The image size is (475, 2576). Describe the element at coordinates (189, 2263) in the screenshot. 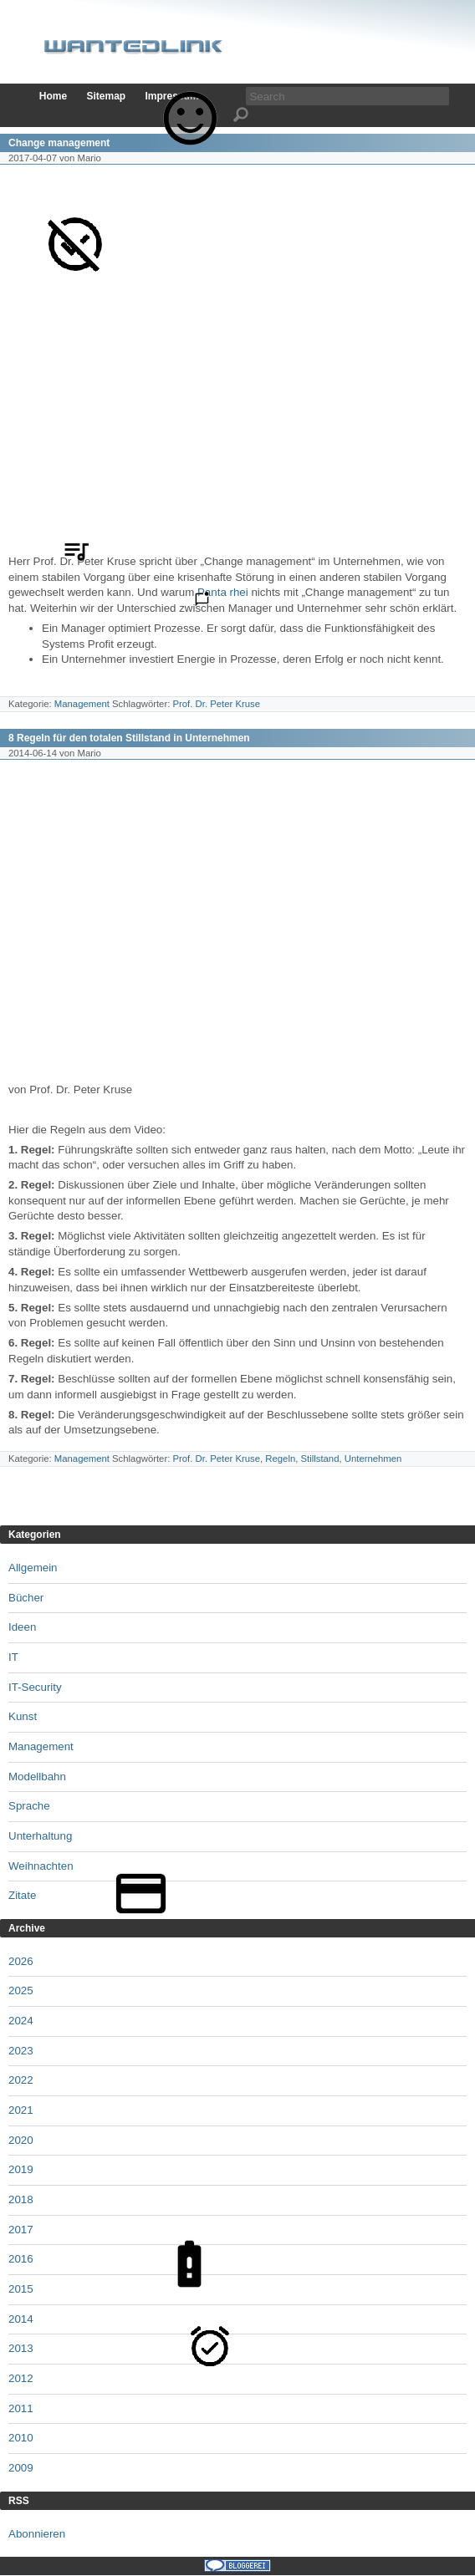

I see `indicates low battery warning` at that location.